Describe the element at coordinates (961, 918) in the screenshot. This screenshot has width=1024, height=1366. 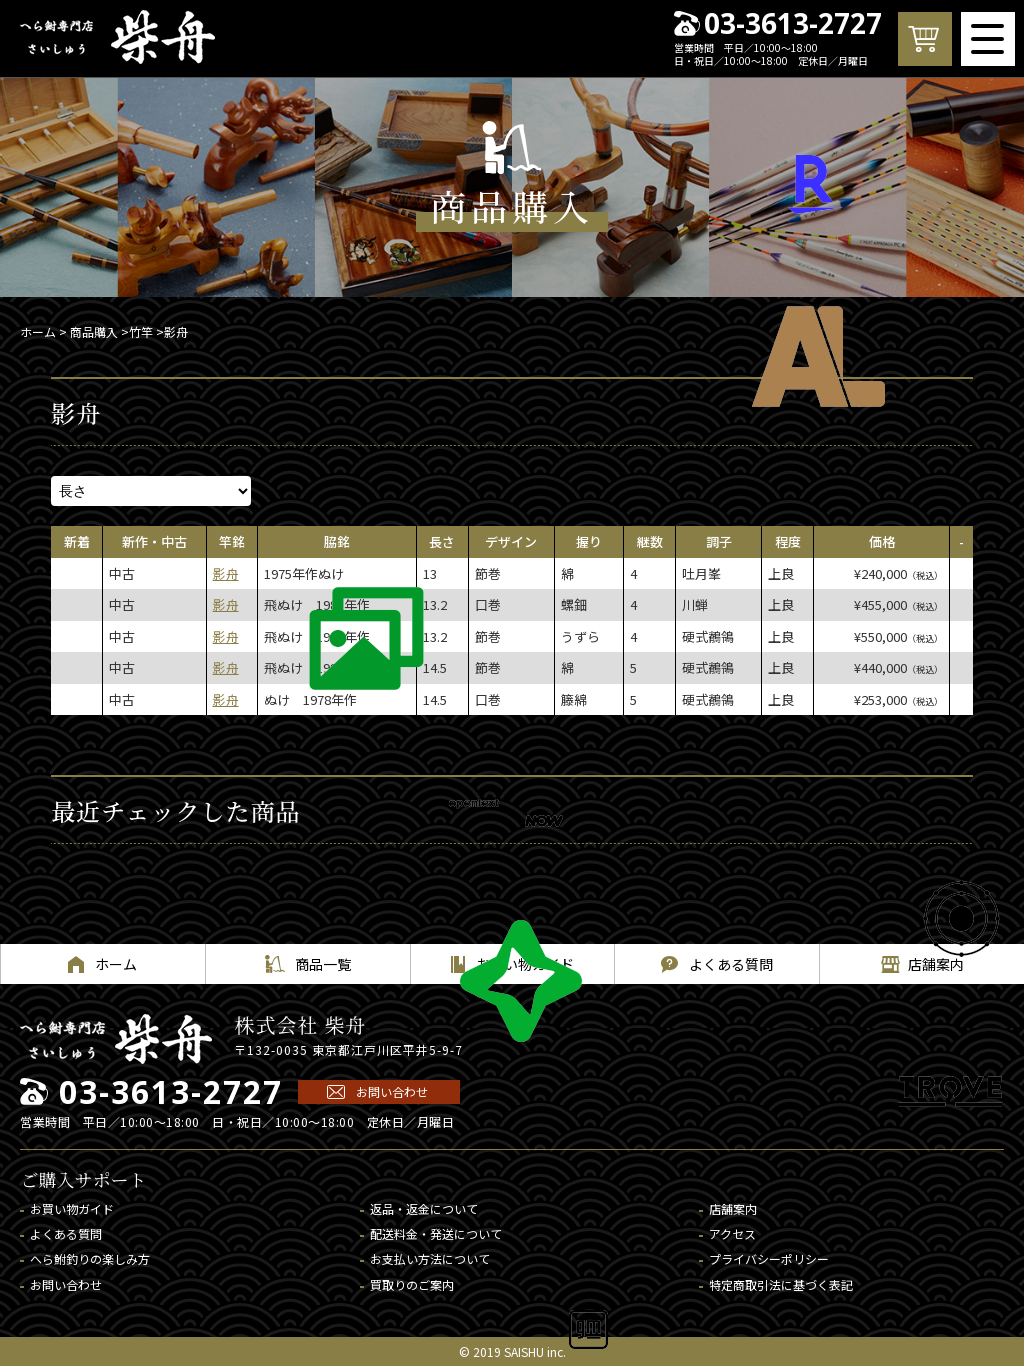
I see `KDE Neon Linux distribution logo` at that location.